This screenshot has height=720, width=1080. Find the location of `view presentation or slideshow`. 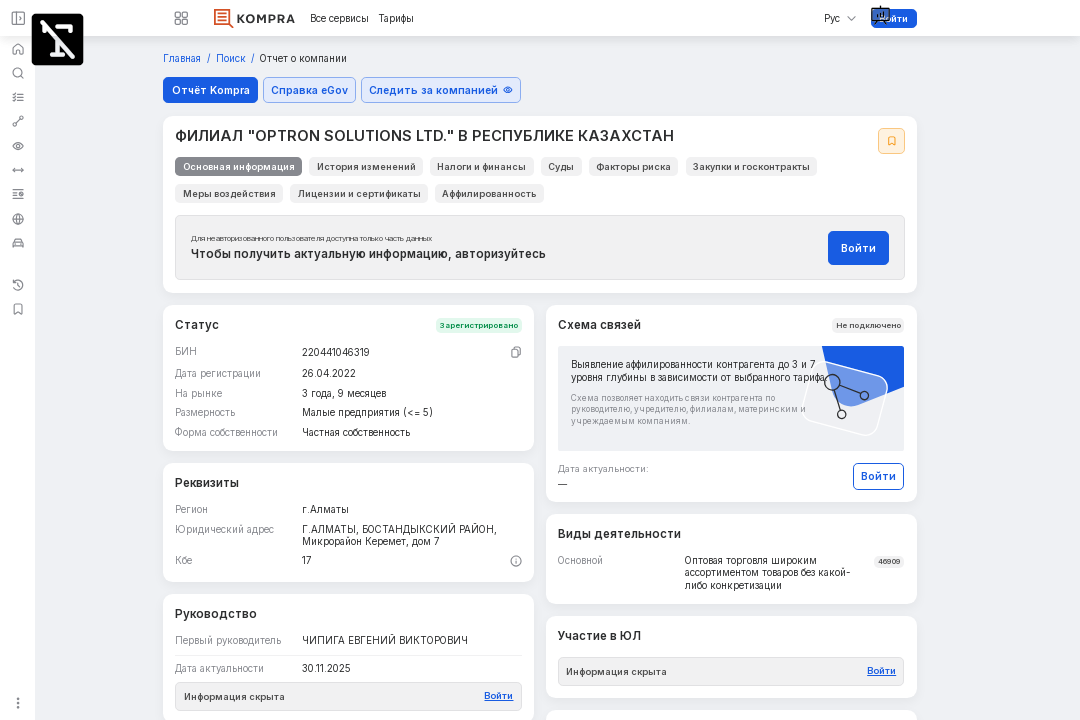

view presentation or slideshow is located at coordinates (880, 15).